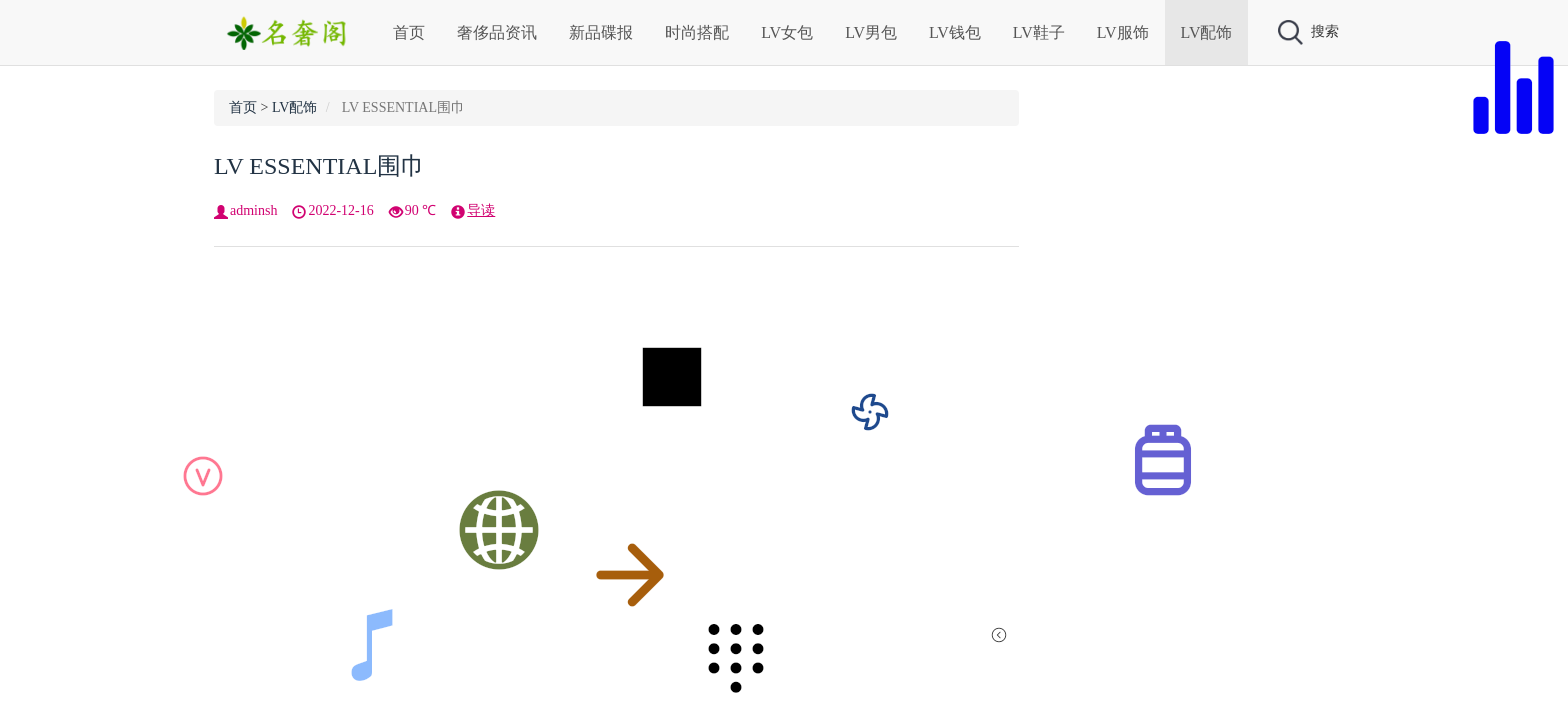 The image size is (1568, 720). What do you see at coordinates (630, 575) in the screenshot?
I see `navigate to the next page or step` at bounding box center [630, 575].